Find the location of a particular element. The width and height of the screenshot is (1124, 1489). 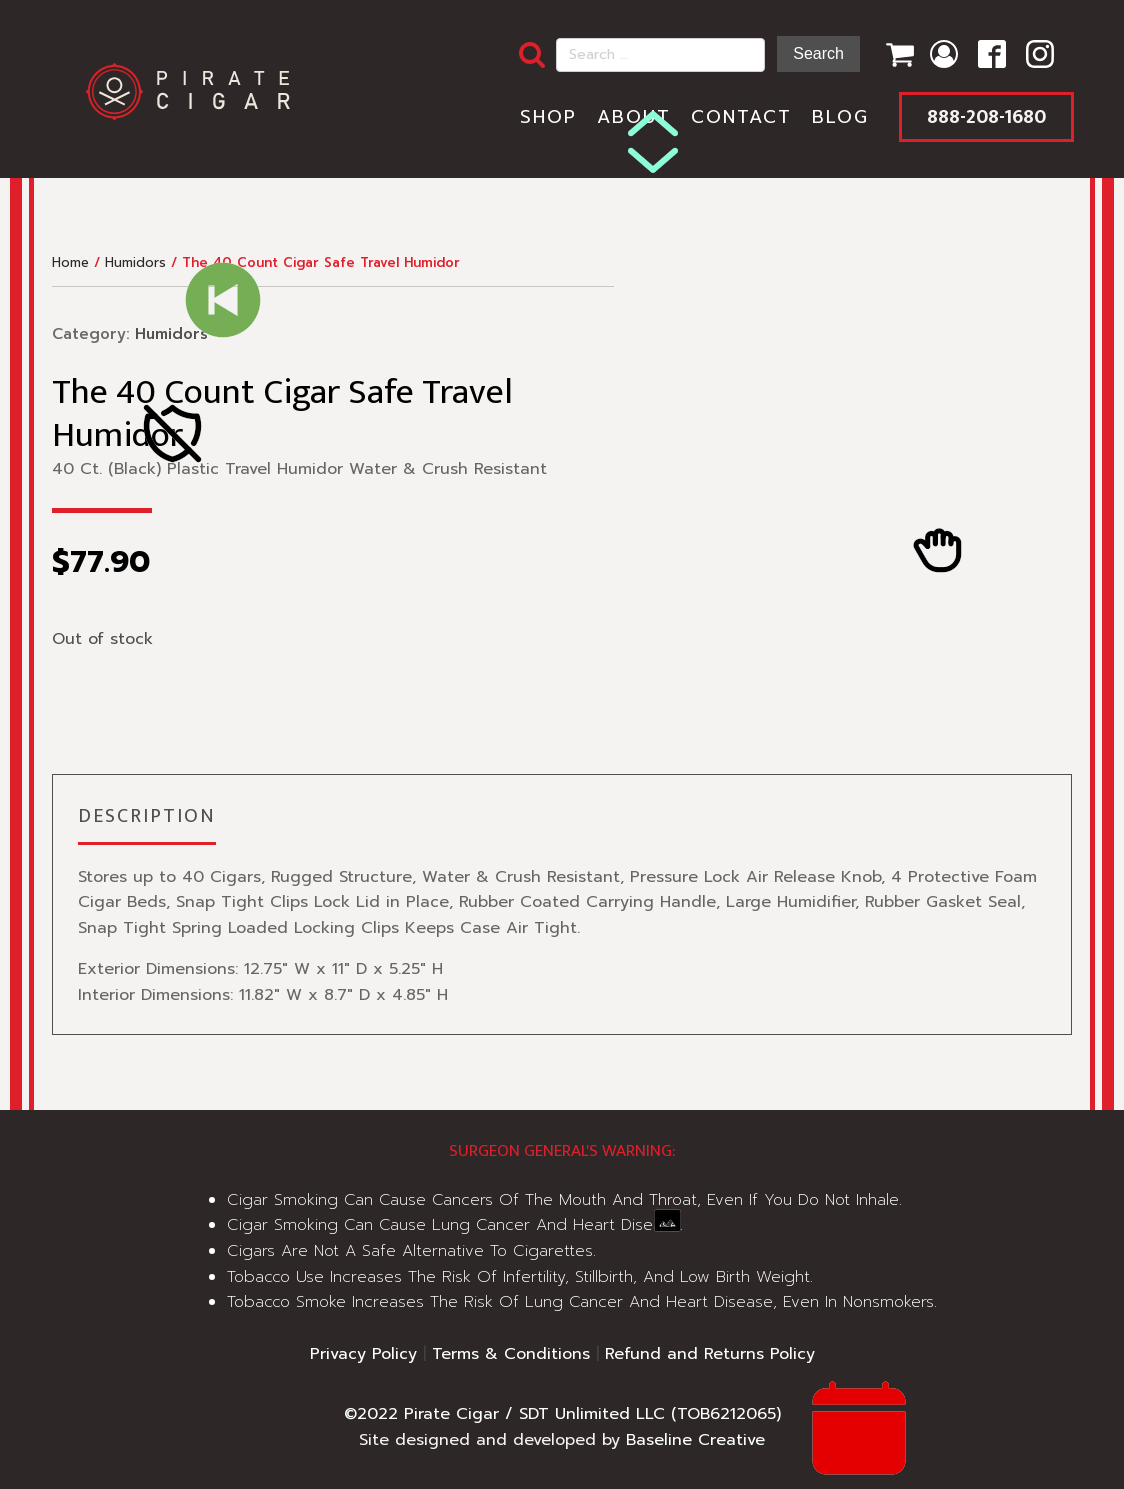

drag to reorder or move an item is located at coordinates (938, 549).